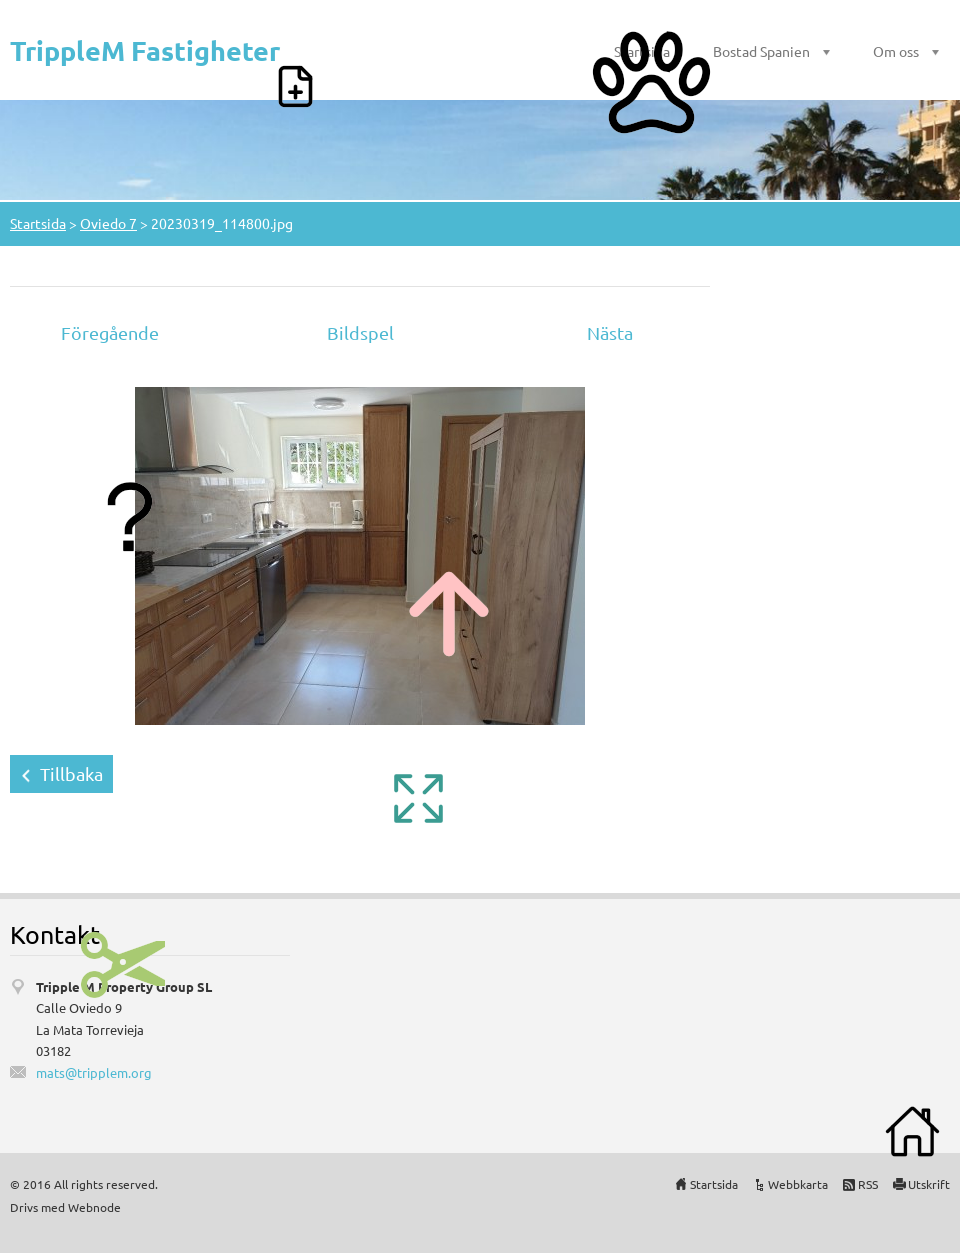 The width and height of the screenshot is (960, 1253). I want to click on access pet-related features or settings, so click(651, 82).